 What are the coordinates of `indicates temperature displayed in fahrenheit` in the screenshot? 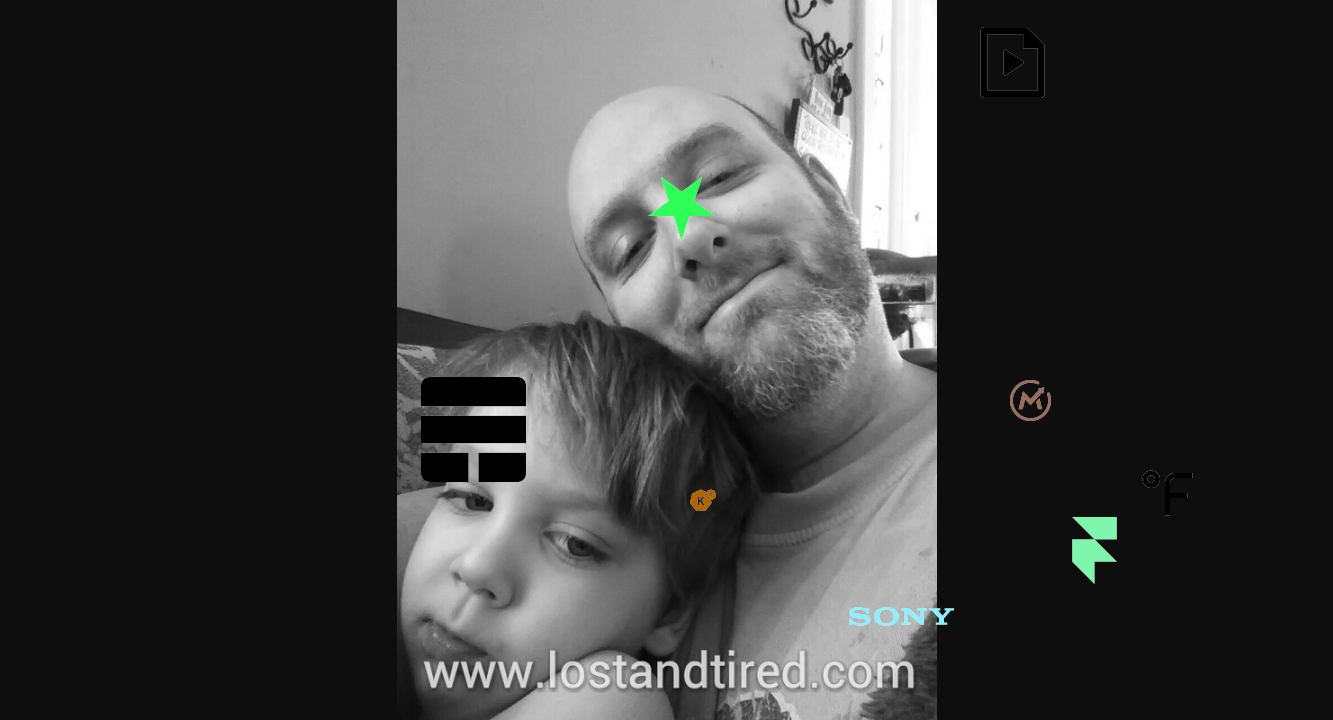 It's located at (1170, 493).